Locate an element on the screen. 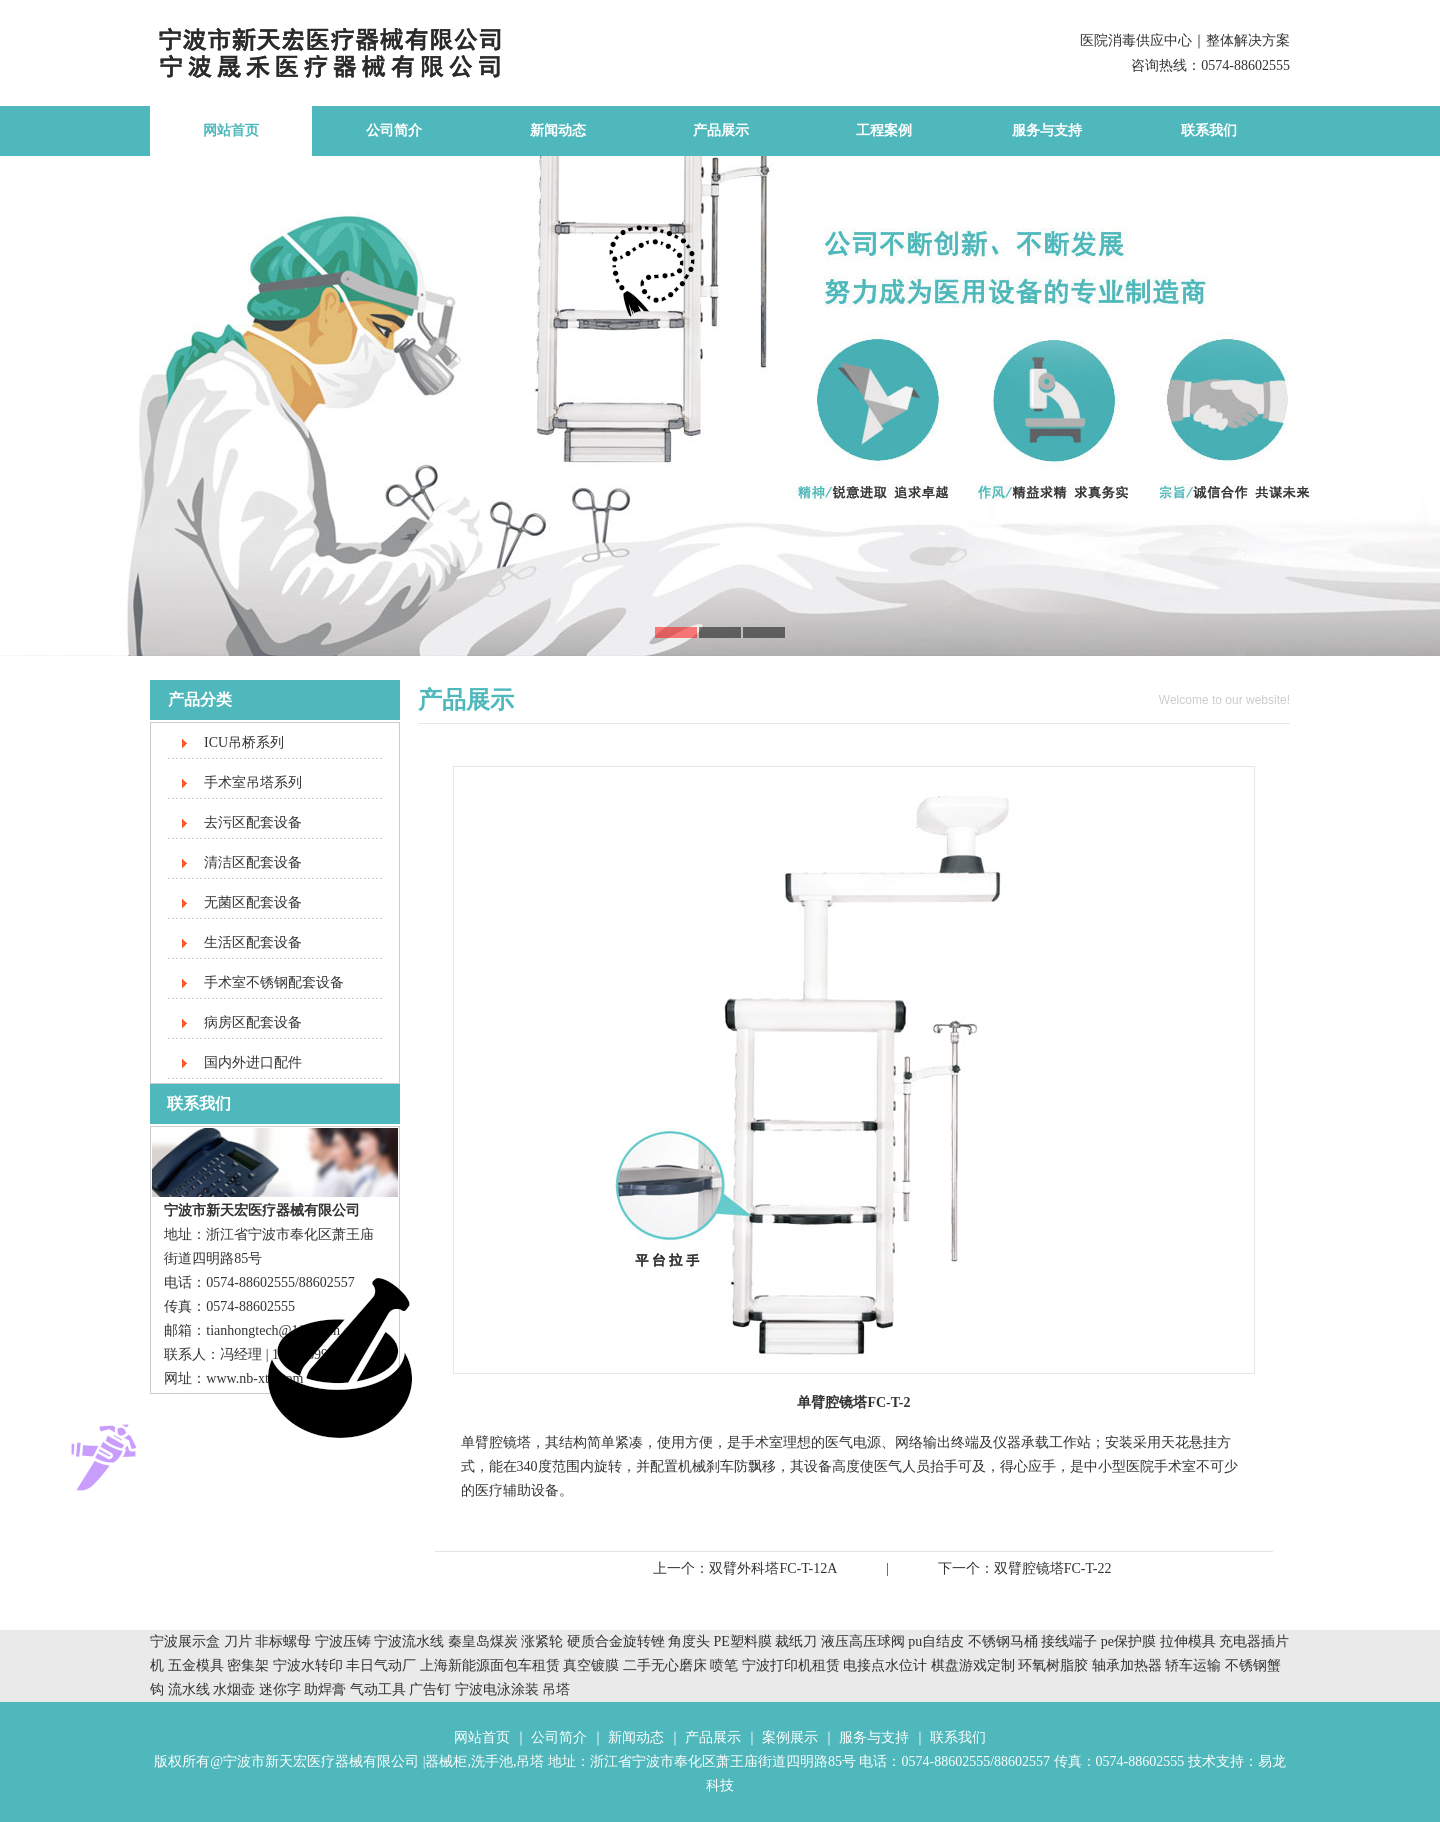 This screenshot has height=1822, width=1440. access pharmacy or medication features is located at coordinates (340, 1358).